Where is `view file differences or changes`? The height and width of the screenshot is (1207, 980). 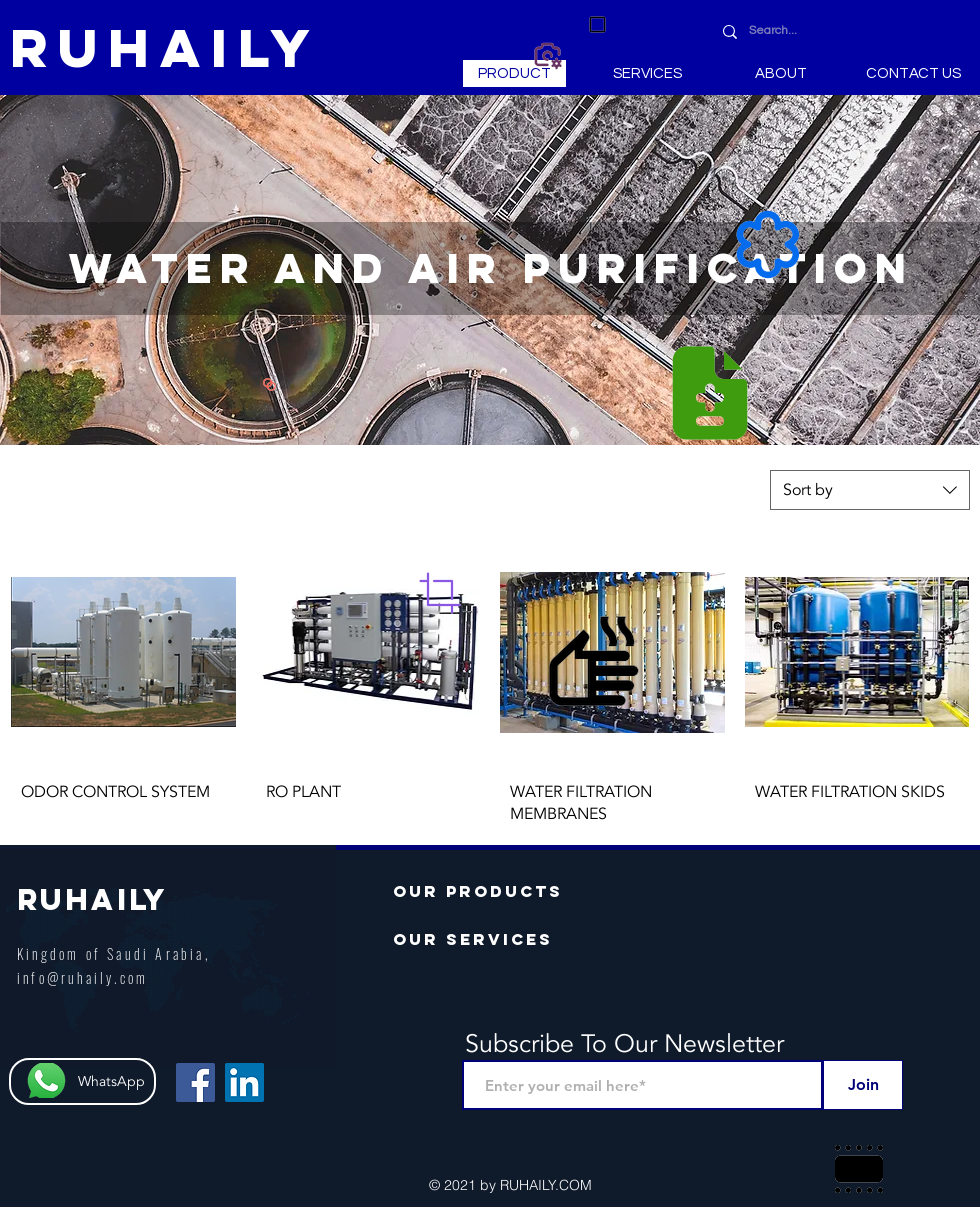 view file differences or changes is located at coordinates (710, 393).